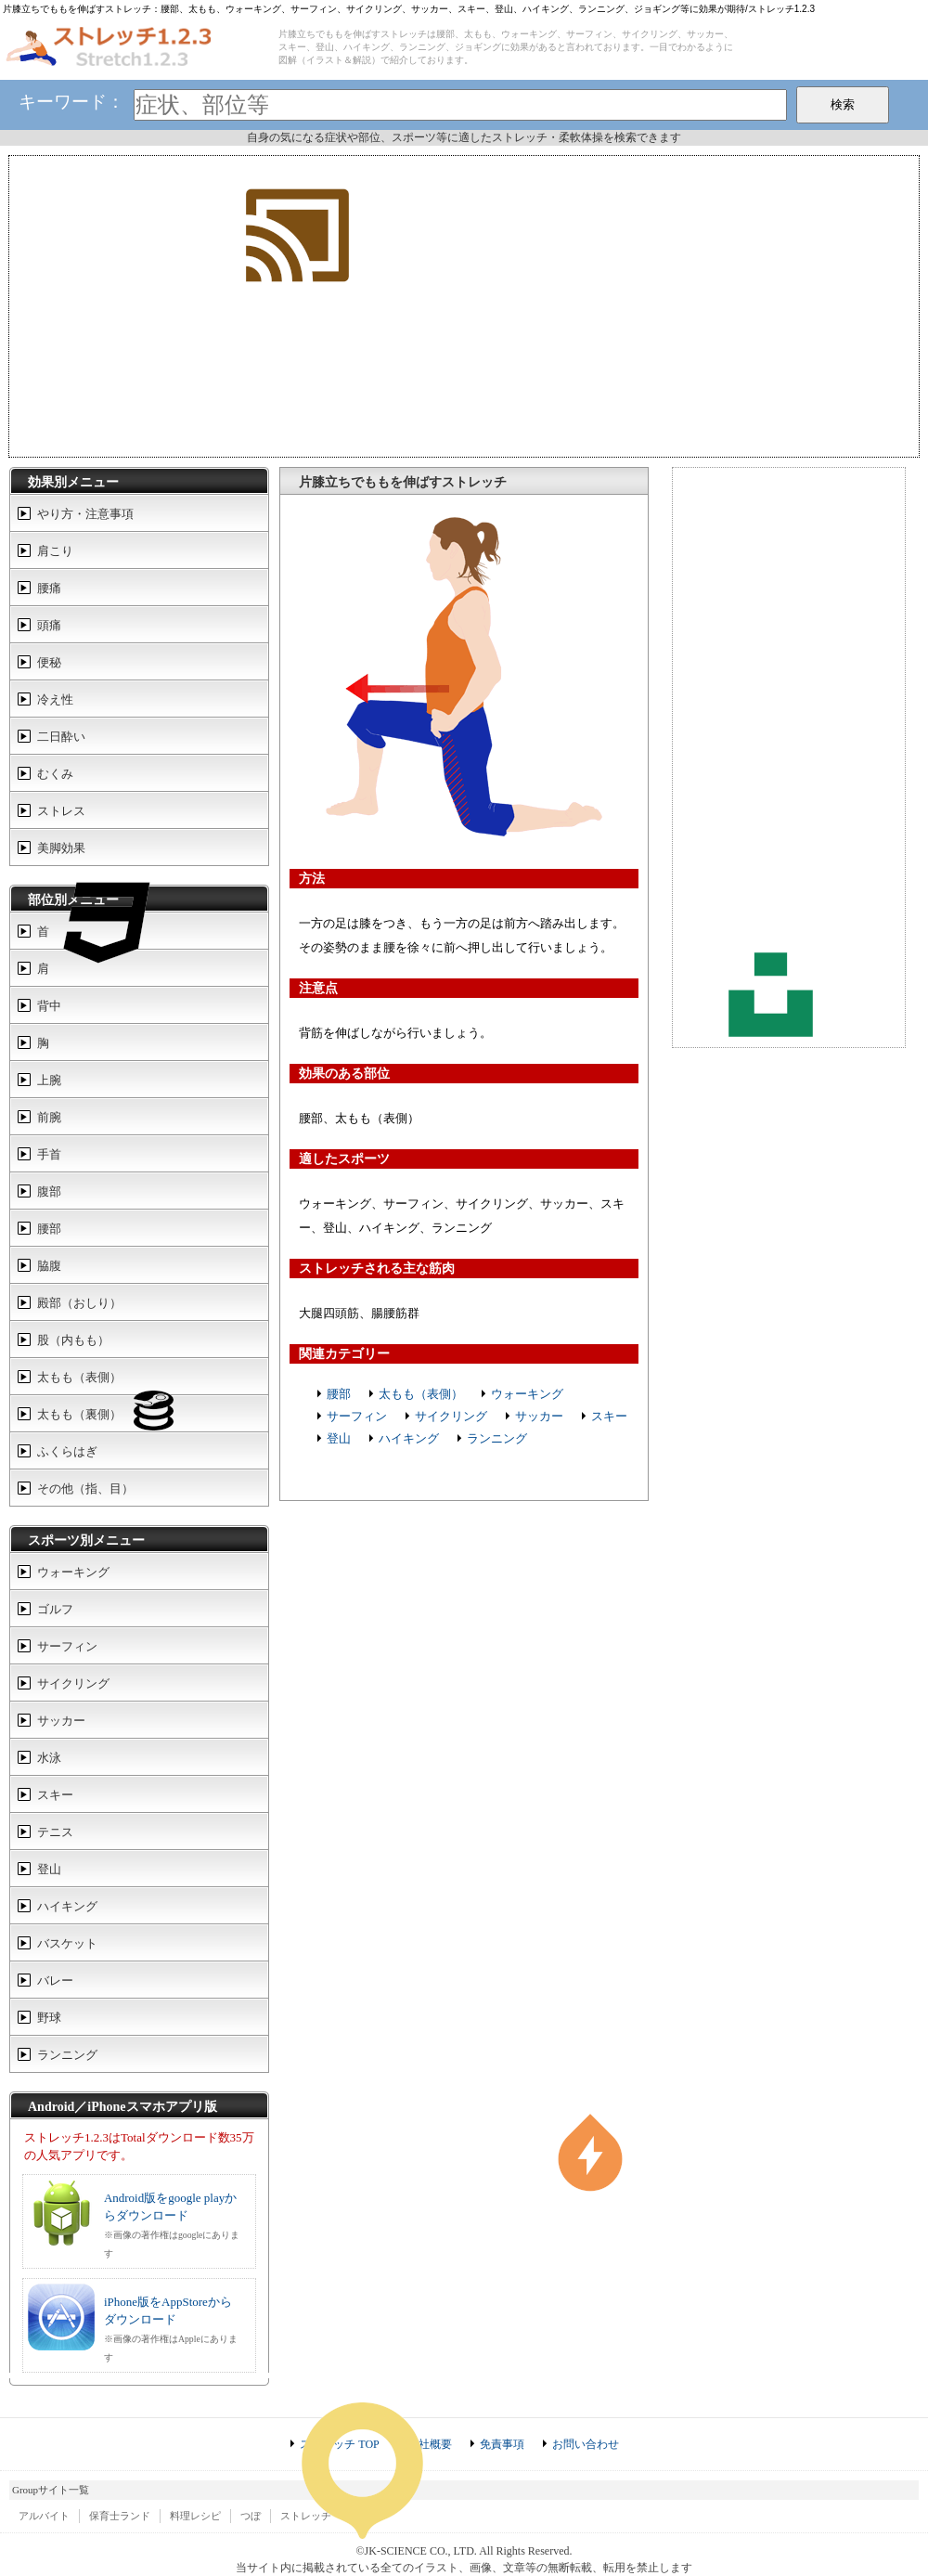 The width and height of the screenshot is (928, 2576). Describe the element at coordinates (297, 235) in the screenshot. I see `cast your screen to a nearby device` at that location.